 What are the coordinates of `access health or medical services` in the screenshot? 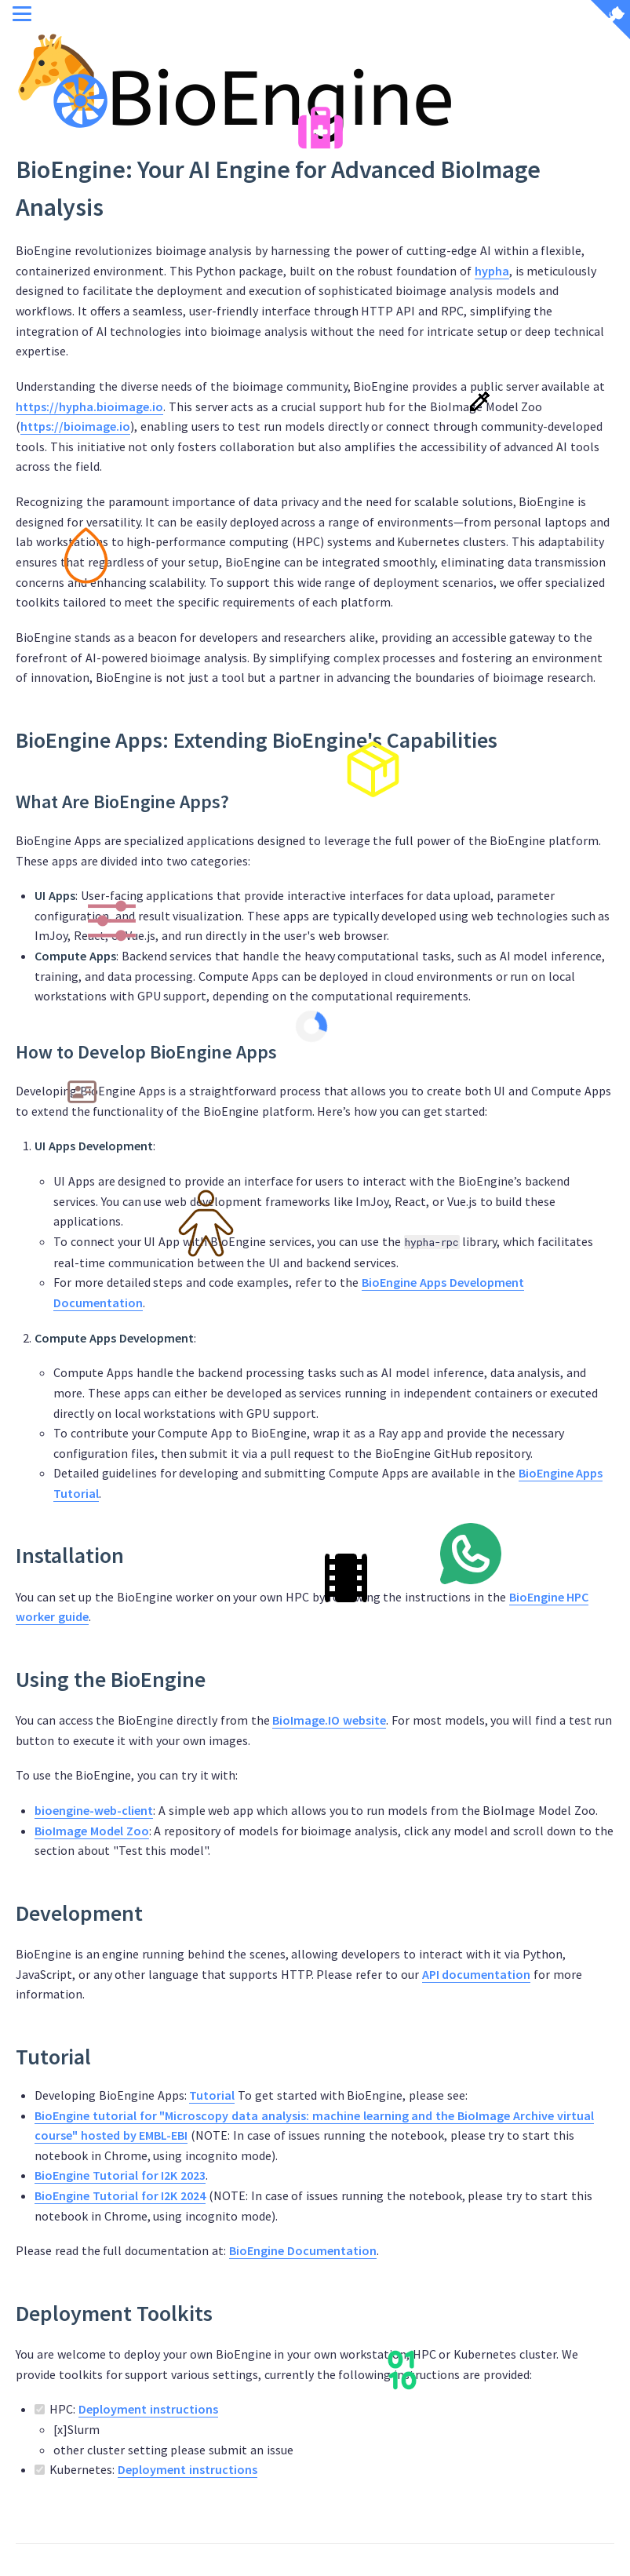 It's located at (320, 129).